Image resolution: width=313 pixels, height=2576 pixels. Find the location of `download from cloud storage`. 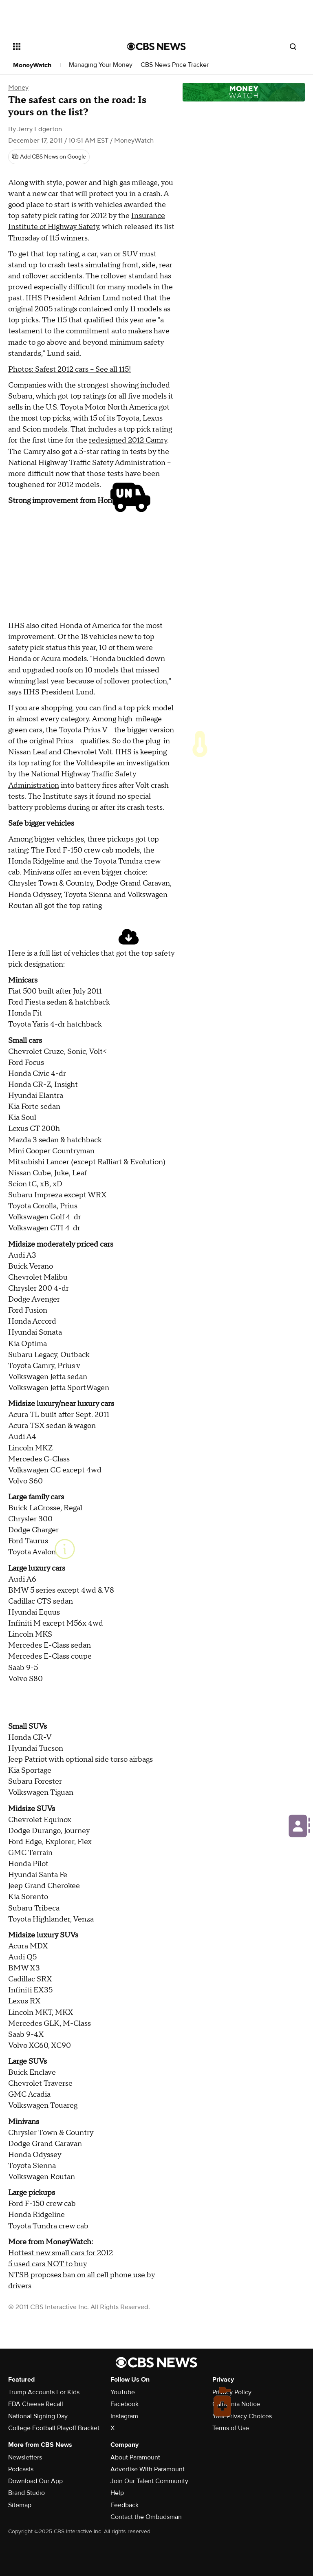

download from cloud storage is located at coordinates (128, 937).